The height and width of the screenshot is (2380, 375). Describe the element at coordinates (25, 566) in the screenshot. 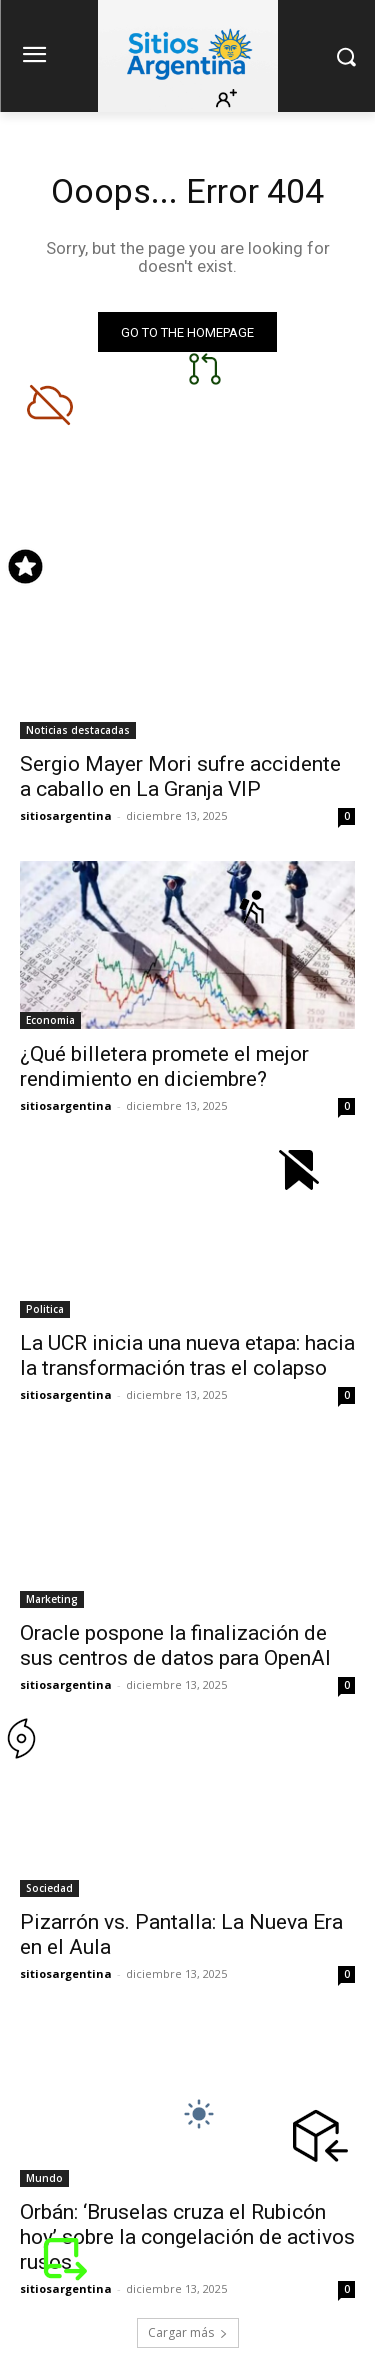

I see `mark item as favorite` at that location.